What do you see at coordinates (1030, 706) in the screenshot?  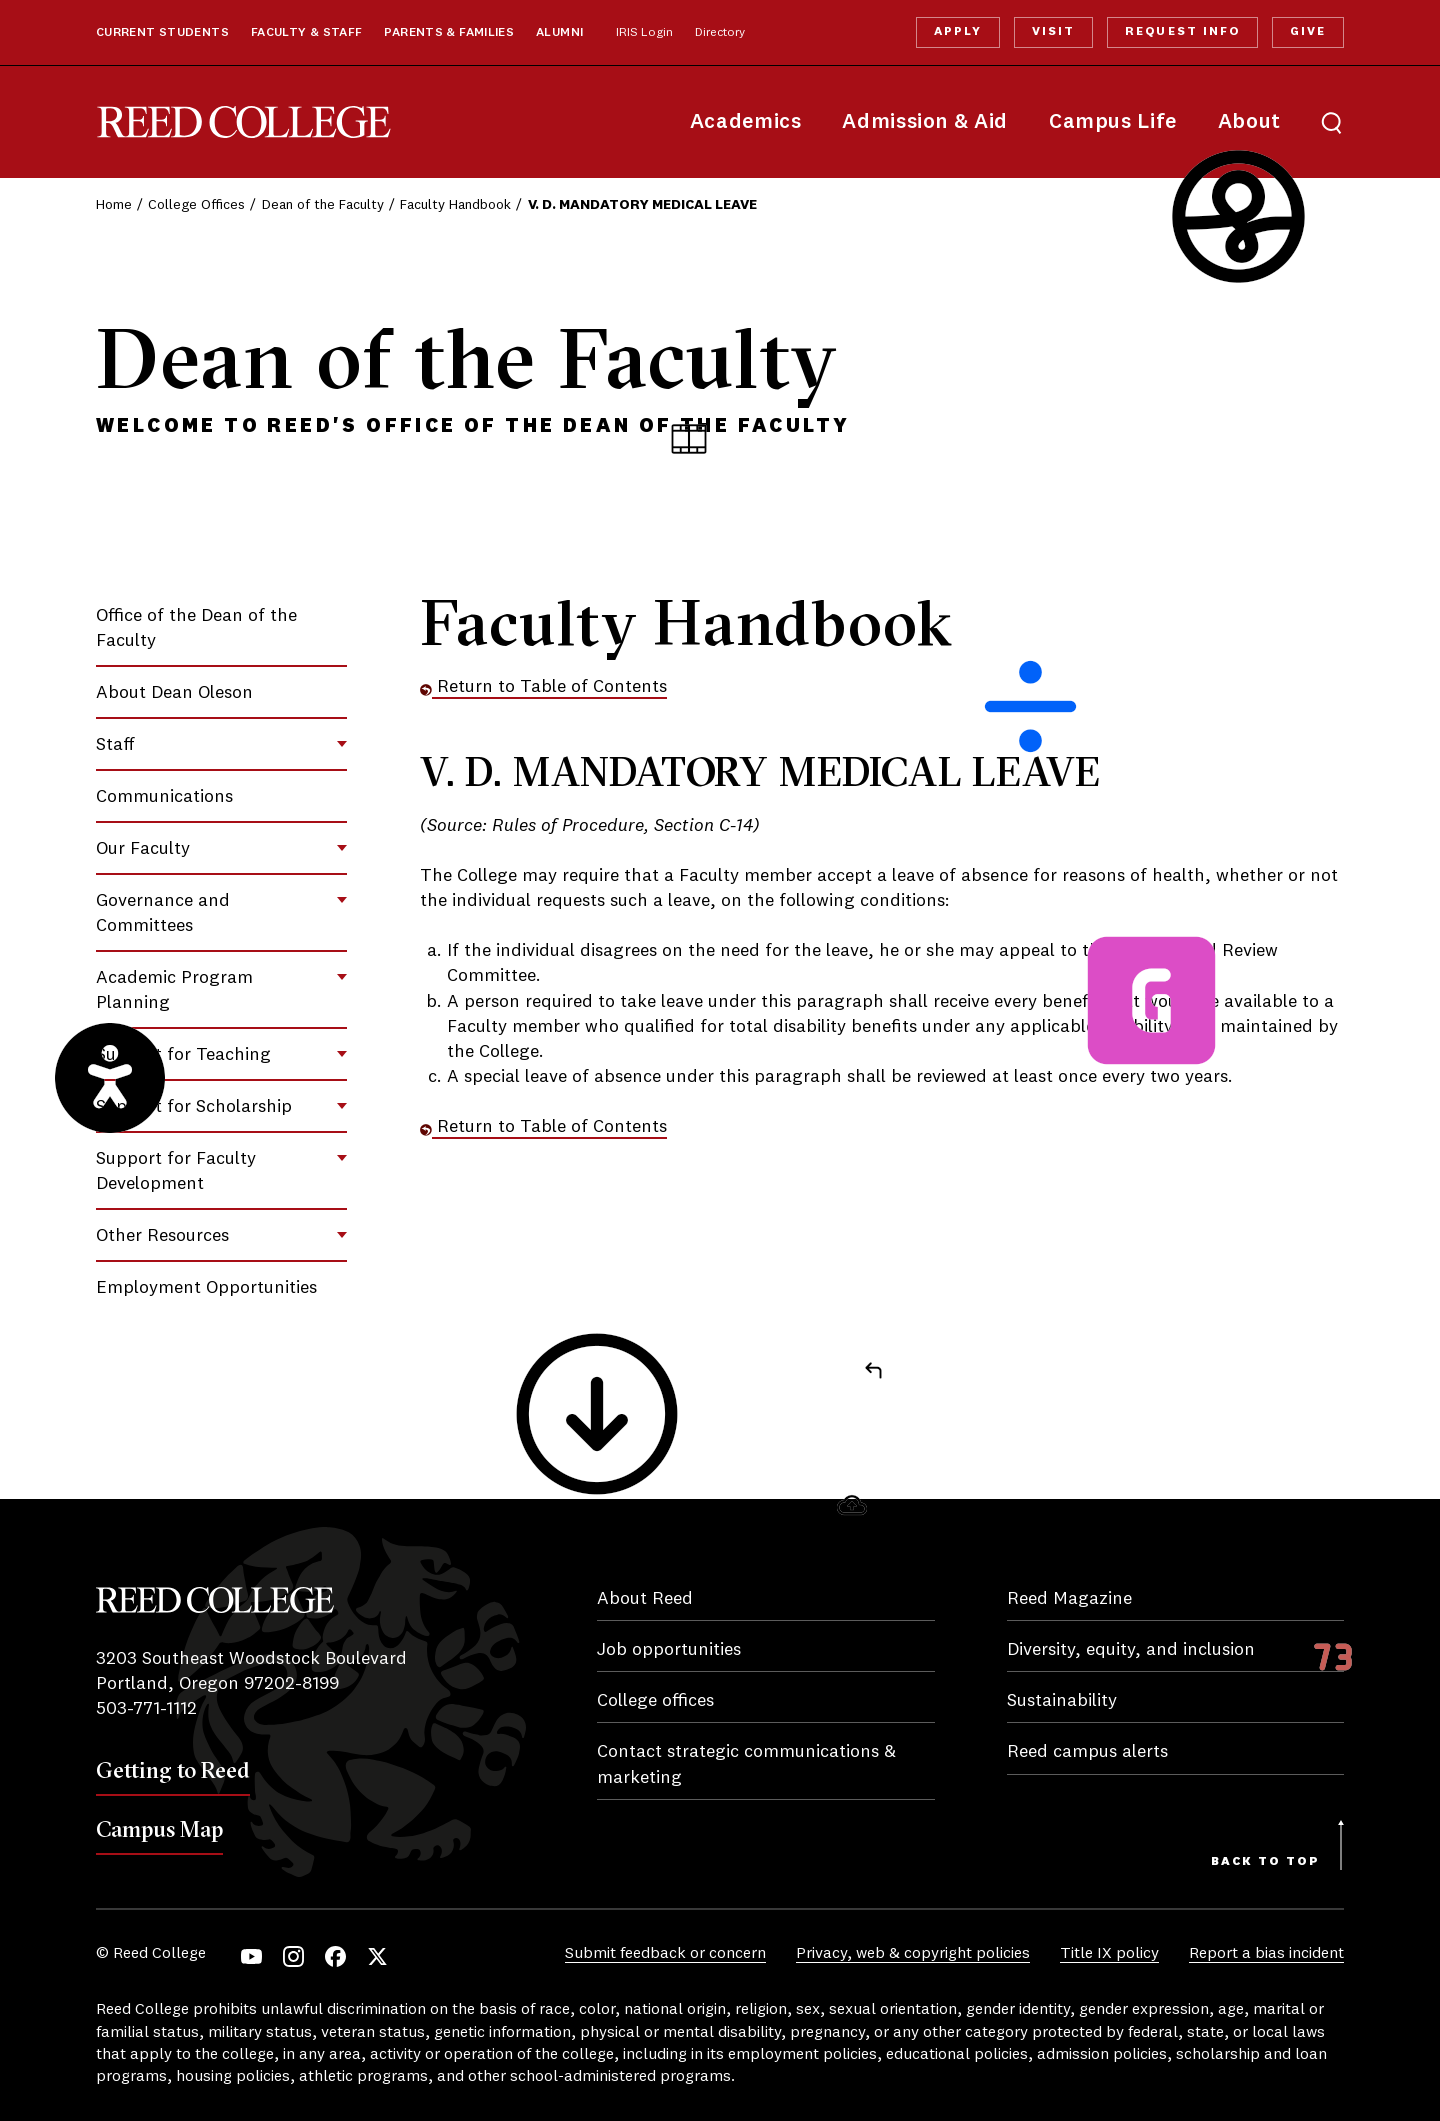 I see `perform a division calculation` at bounding box center [1030, 706].